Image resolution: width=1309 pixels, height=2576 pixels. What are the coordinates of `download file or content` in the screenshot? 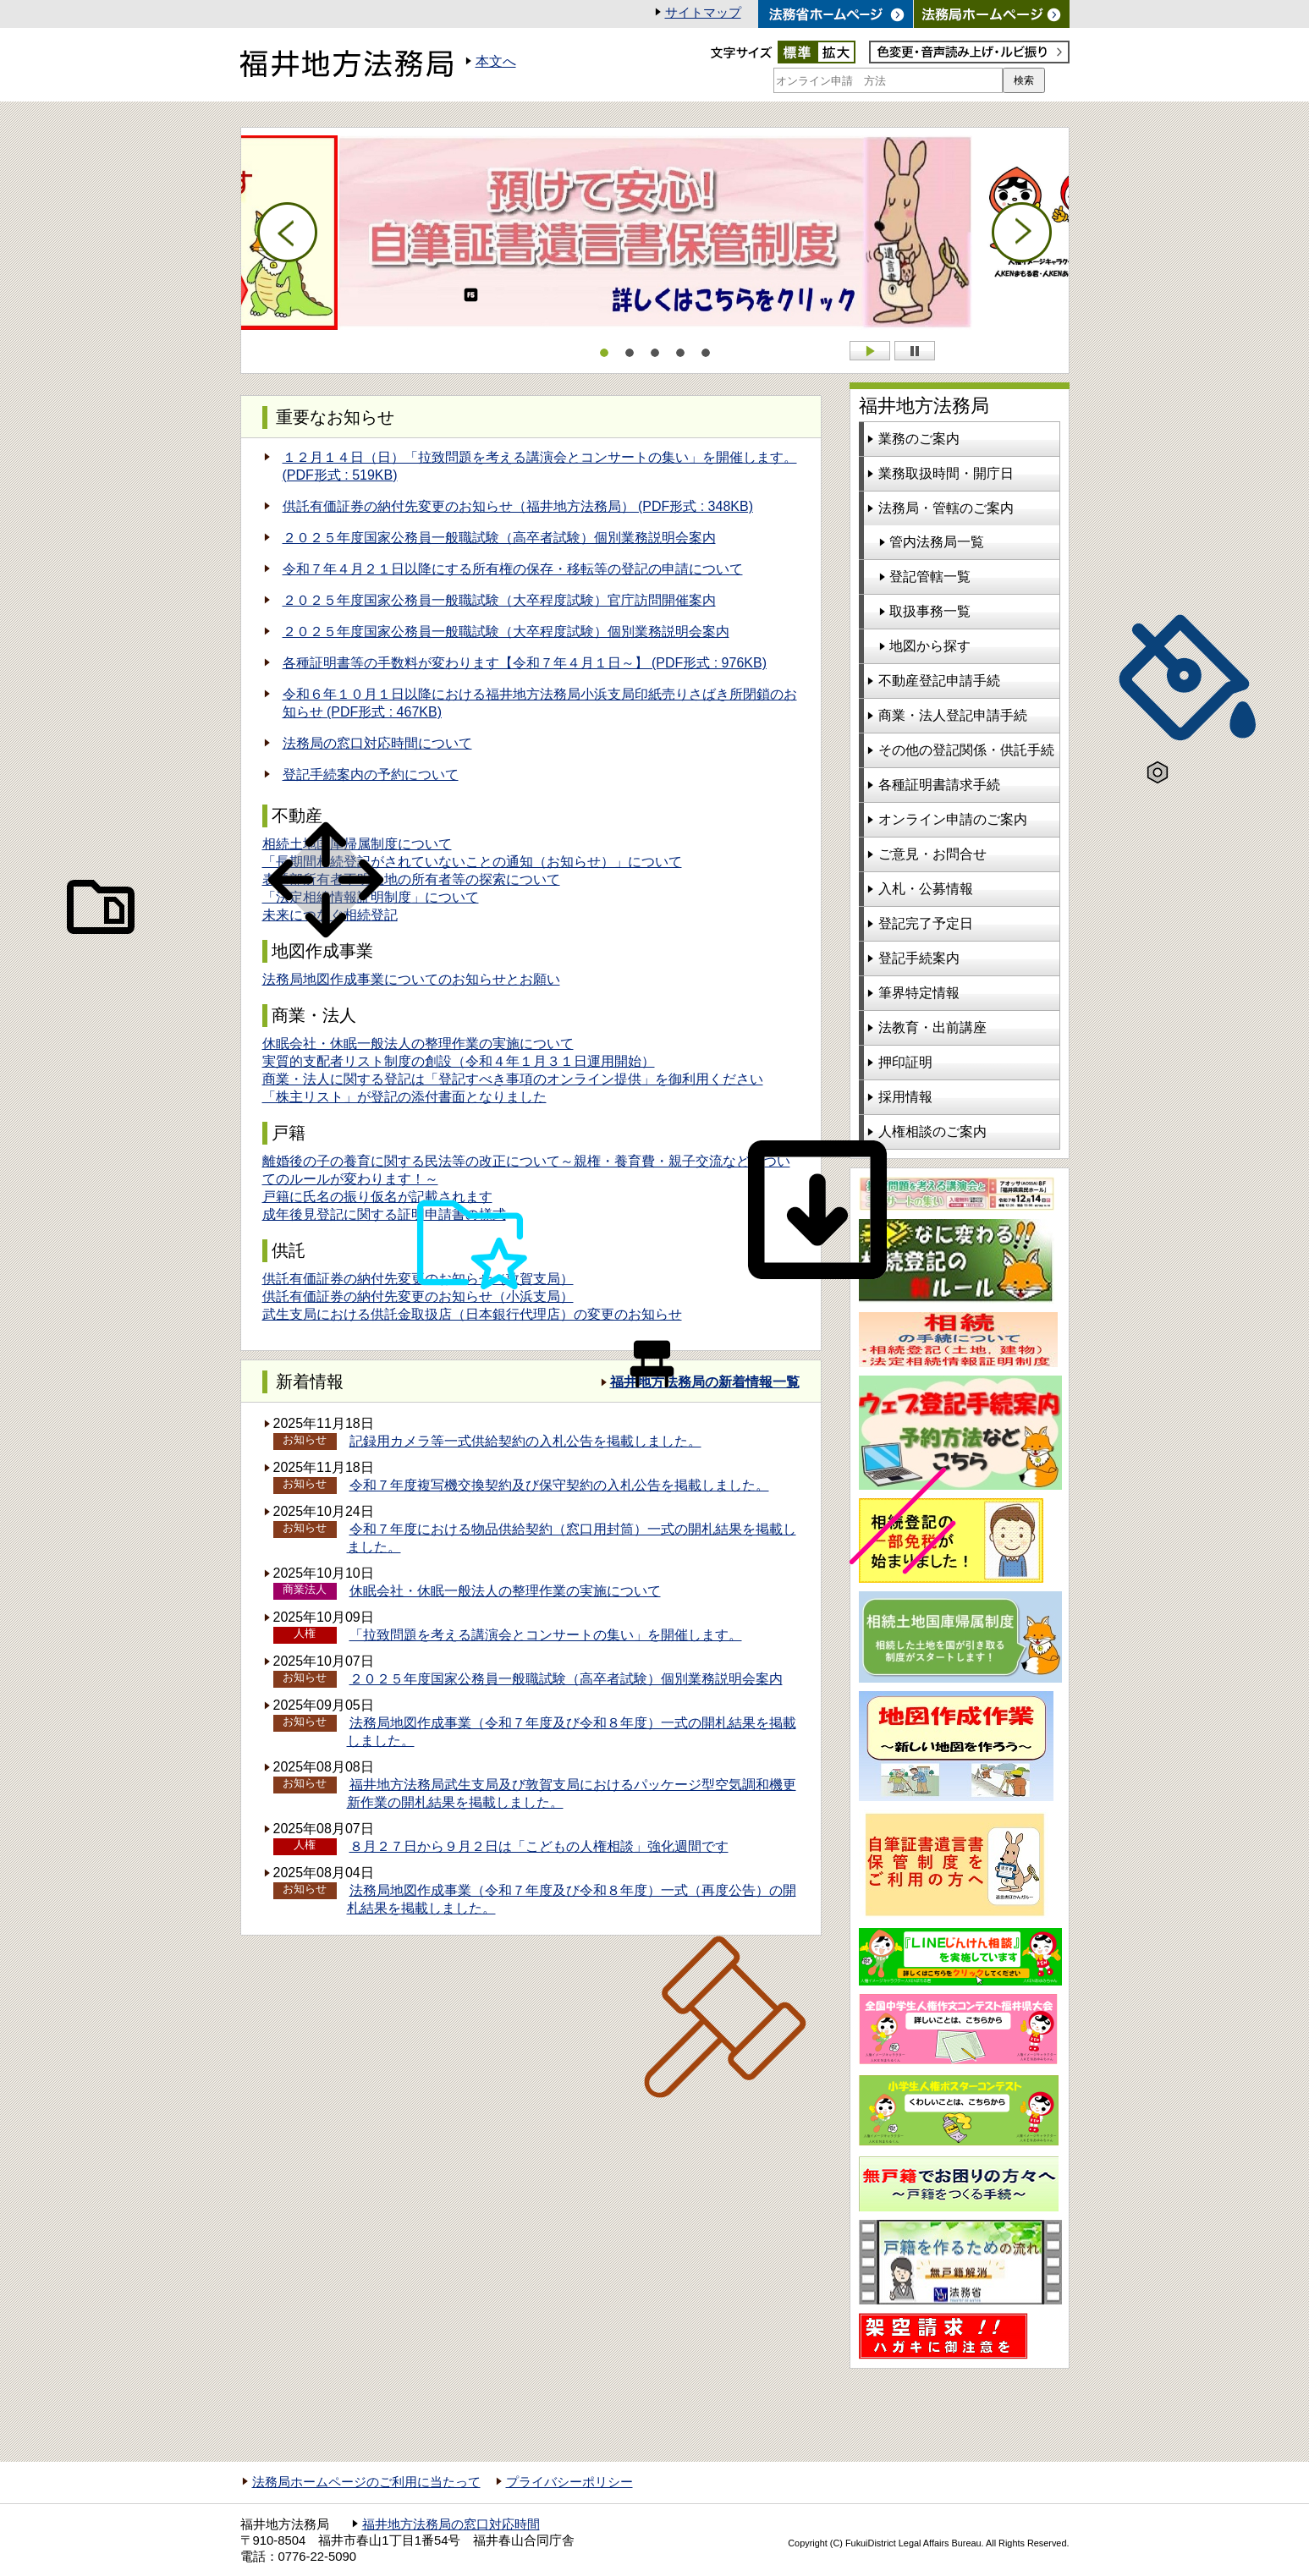 It's located at (817, 1210).